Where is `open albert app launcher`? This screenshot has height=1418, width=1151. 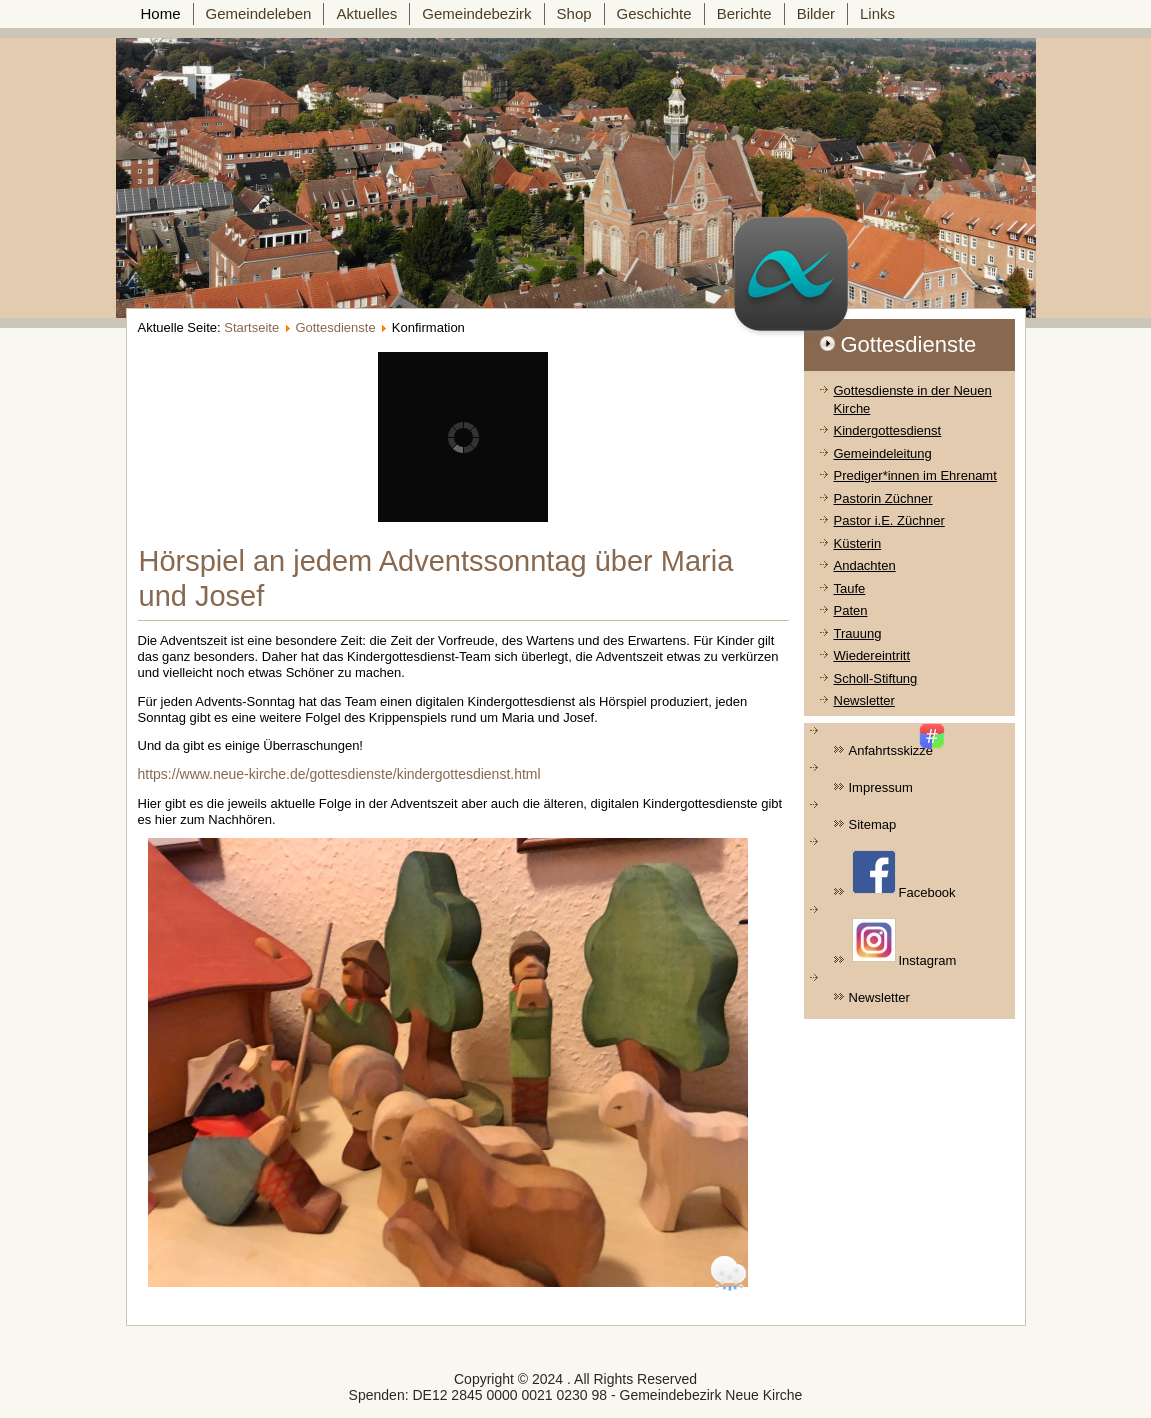 open albert app launcher is located at coordinates (791, 274).